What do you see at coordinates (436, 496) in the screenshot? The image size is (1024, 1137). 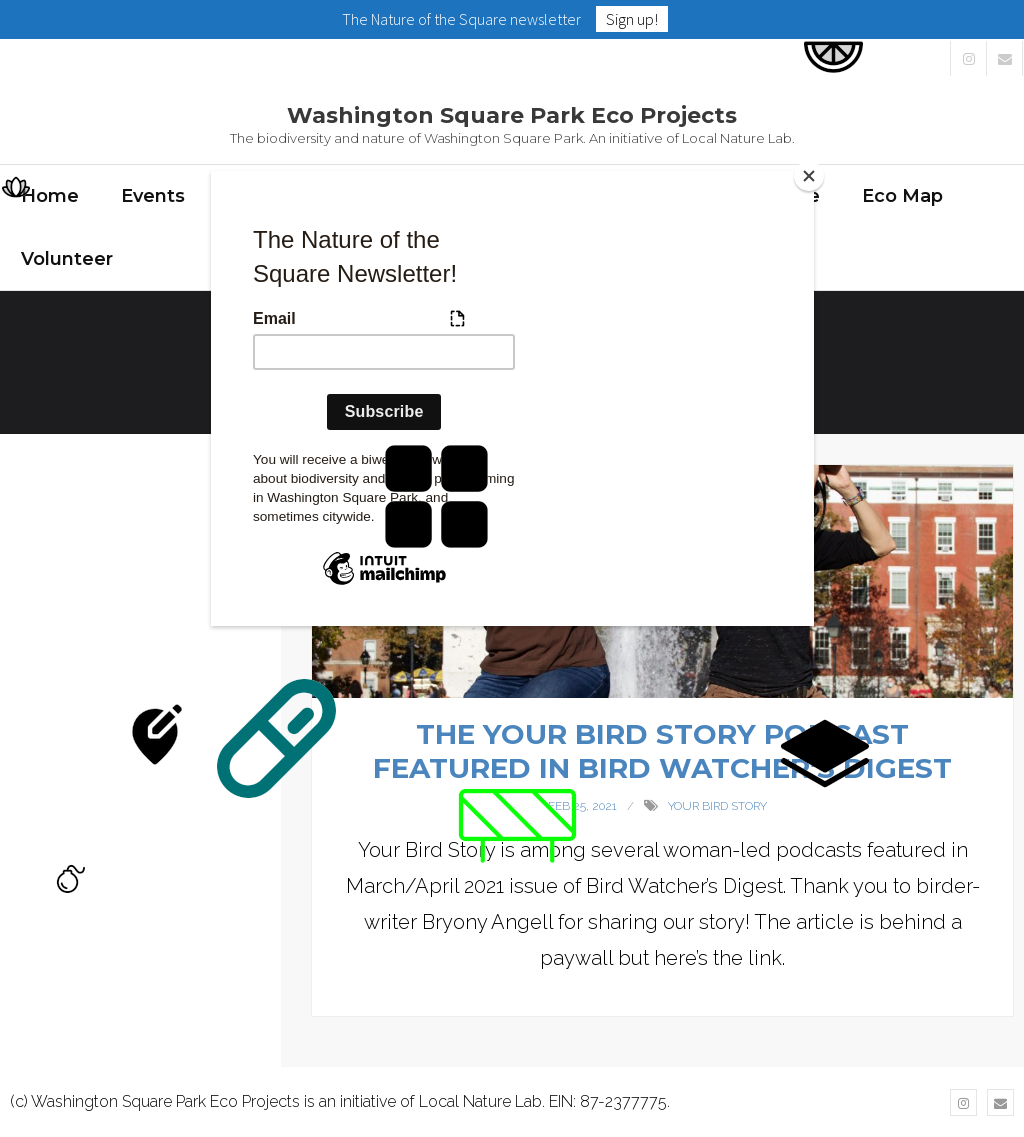 I see `open app grid or launcher` at bounding box center [436, 496].